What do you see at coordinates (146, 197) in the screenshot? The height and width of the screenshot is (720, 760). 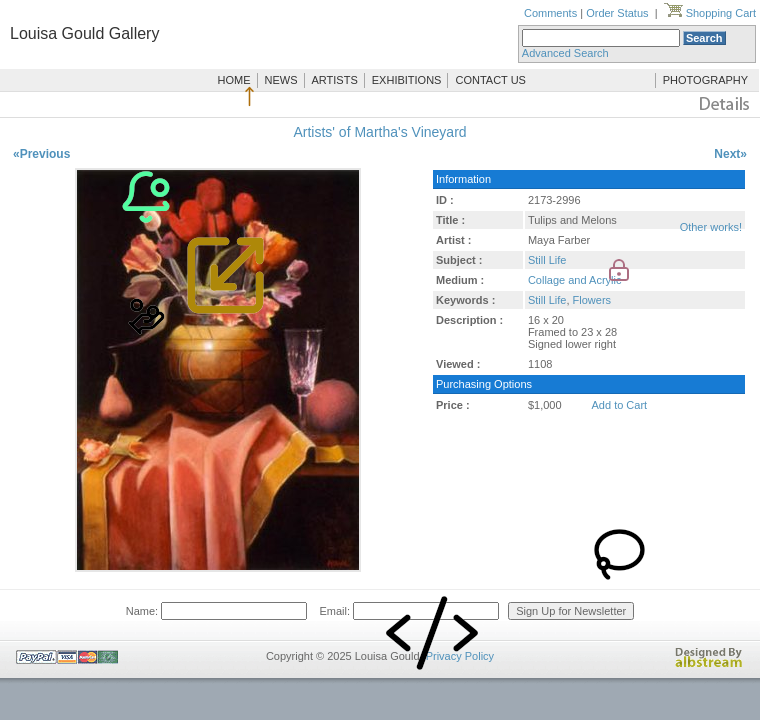 I see `indicates new notifications` at bounding box center [146, 197].